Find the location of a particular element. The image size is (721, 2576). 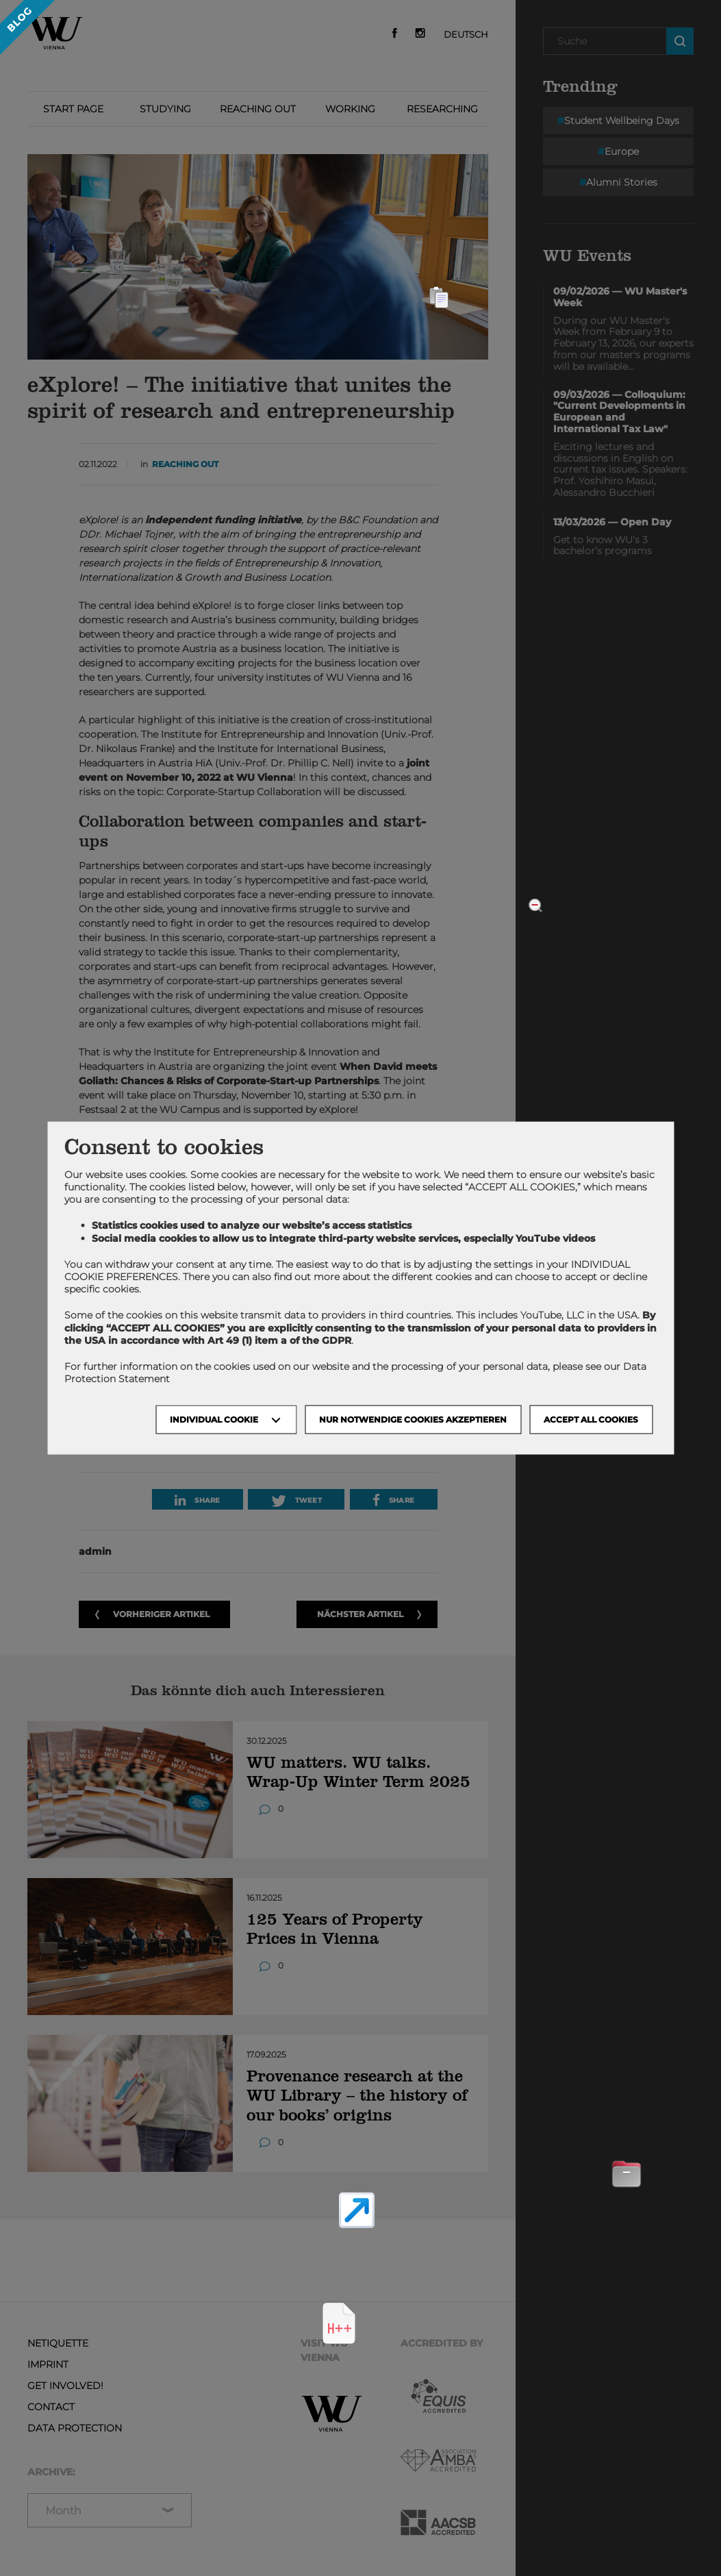

indicates this item is a shortcut to another file or application is located at coordinates (384, 2182).